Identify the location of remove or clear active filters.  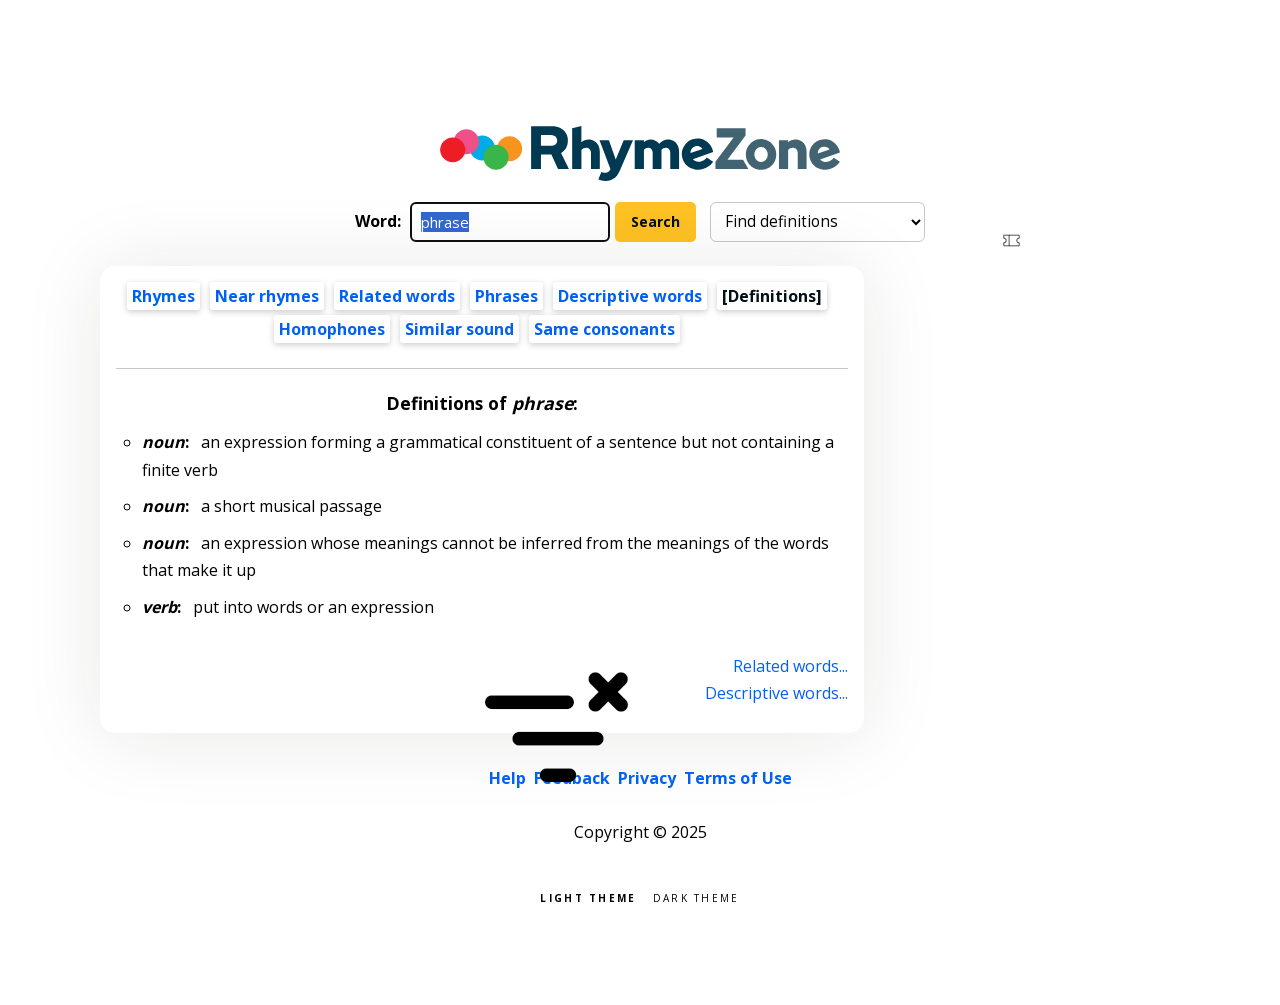
(558, 741).